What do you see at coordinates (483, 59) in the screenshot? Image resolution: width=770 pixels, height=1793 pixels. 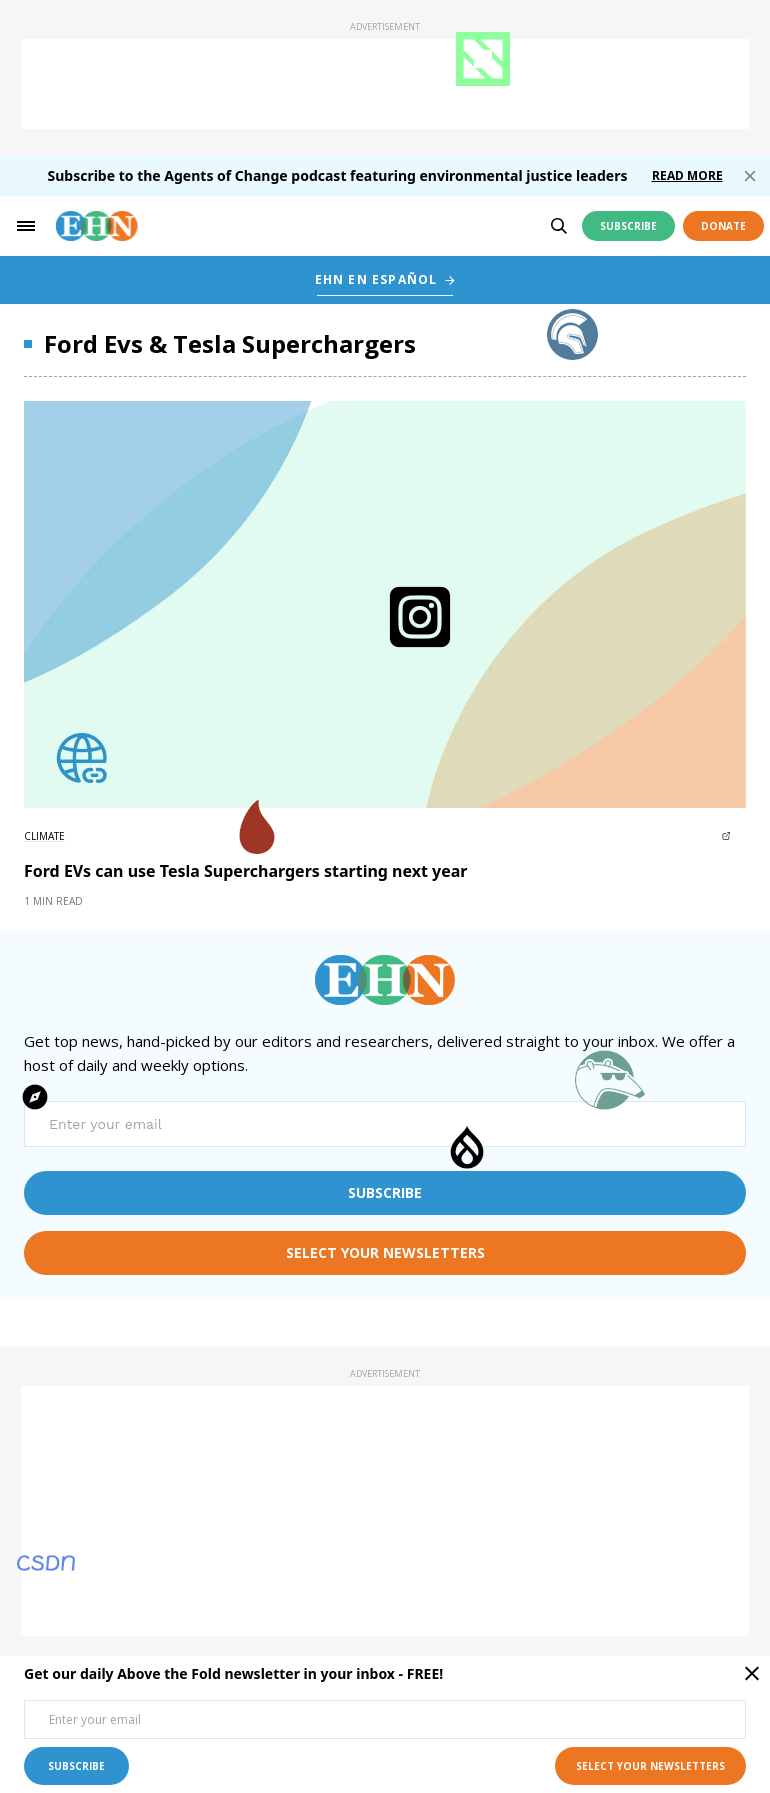 I see `navigate to CNCF (Cloud Native Computing Foundation) website or resources` at bounding box center [483, 59].